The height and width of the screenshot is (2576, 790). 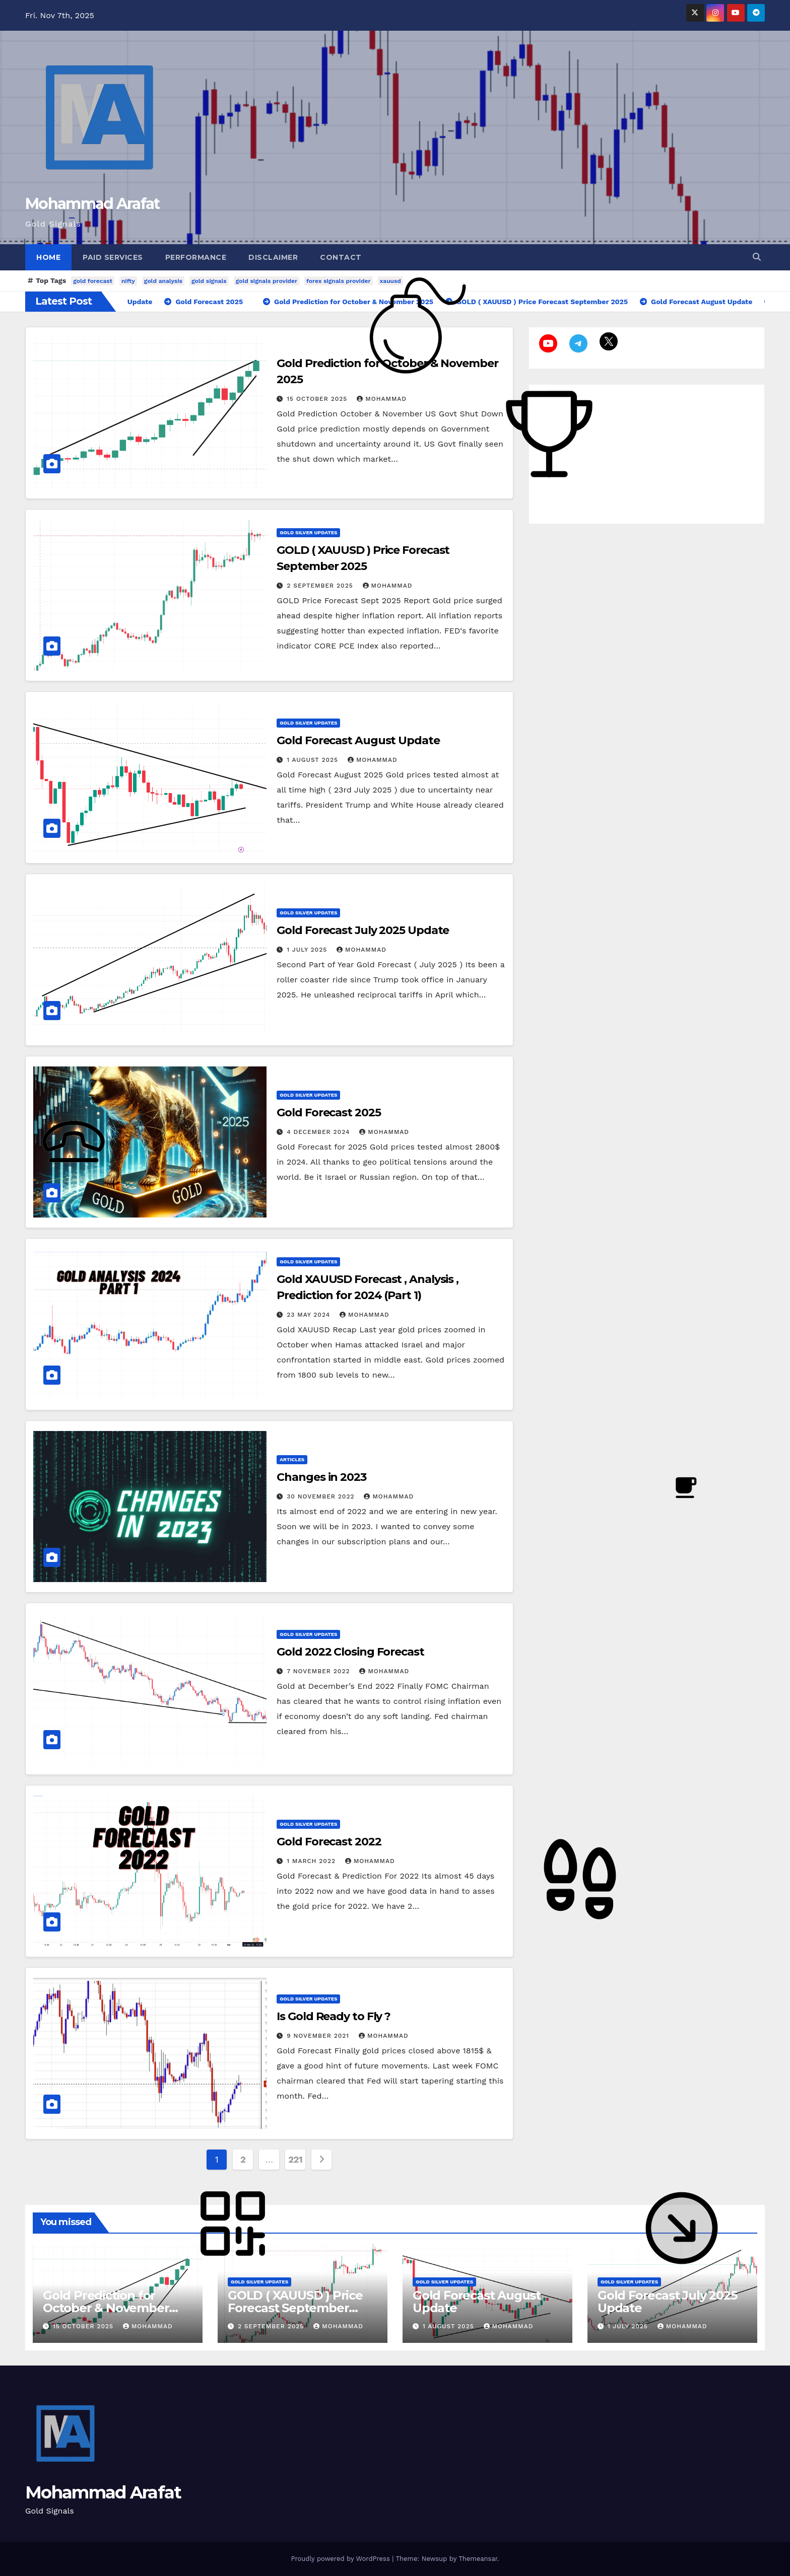 I want to click on scan or display a QR code, so click(x=233, y=2224).